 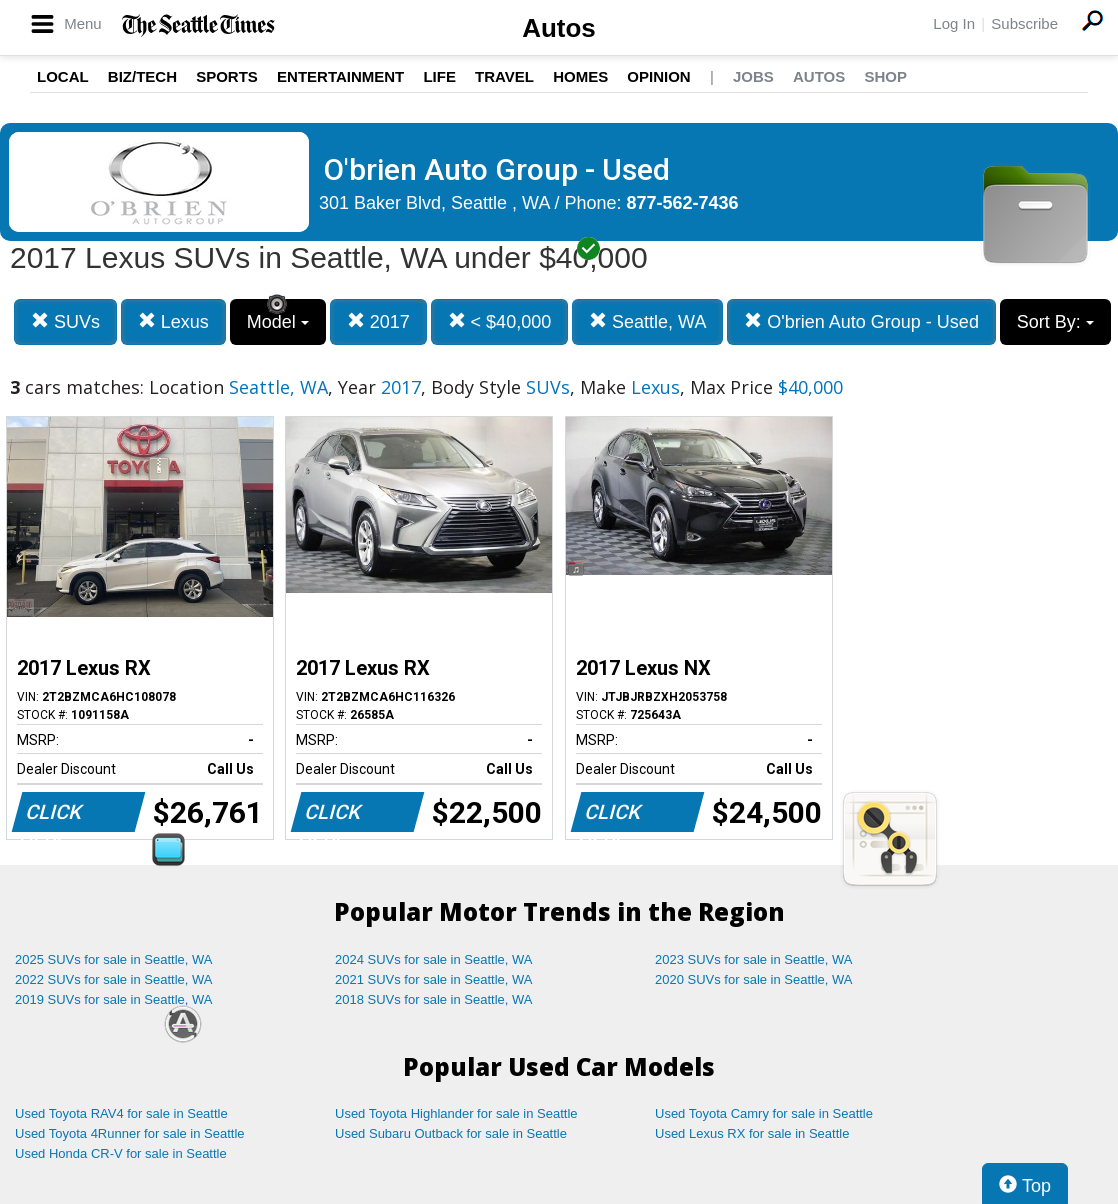 I want to click on mark item as complete, so click(x=588, y=248).